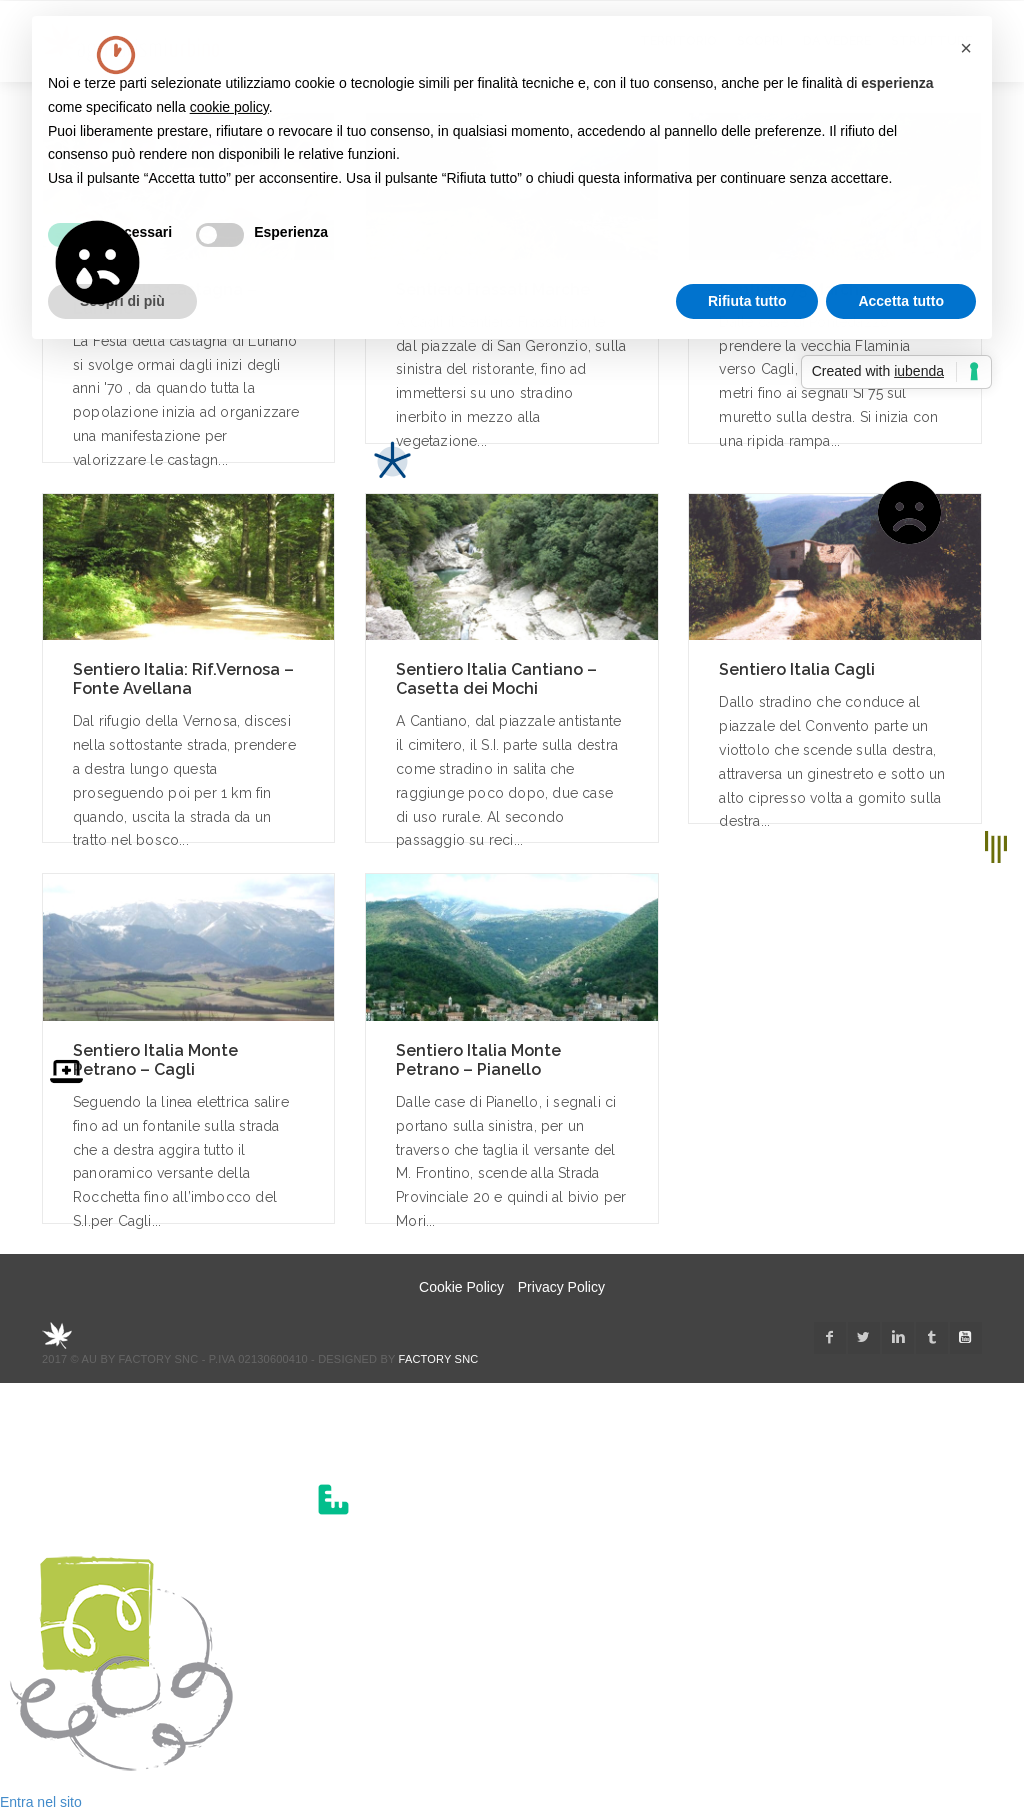 This screenshot has height=1815, width=1024. What do you see at coordinates (392, 461) in the screenshot?
I see `indicates a required field in a form` at bounding box center [392, 461].